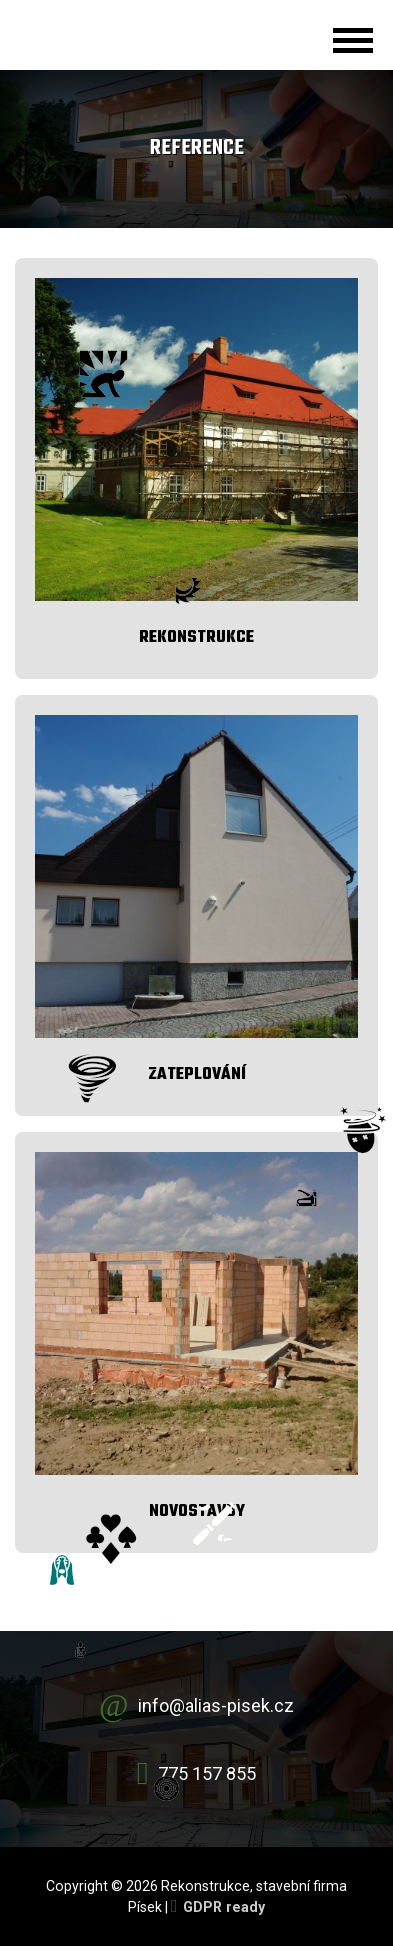 The height and width of the screenshot is (1946, 393). What do you see at coordinates (215, 1523) in the screenshot?
I see `access sculpting or carving tools` at bounding box center [215, 1523].